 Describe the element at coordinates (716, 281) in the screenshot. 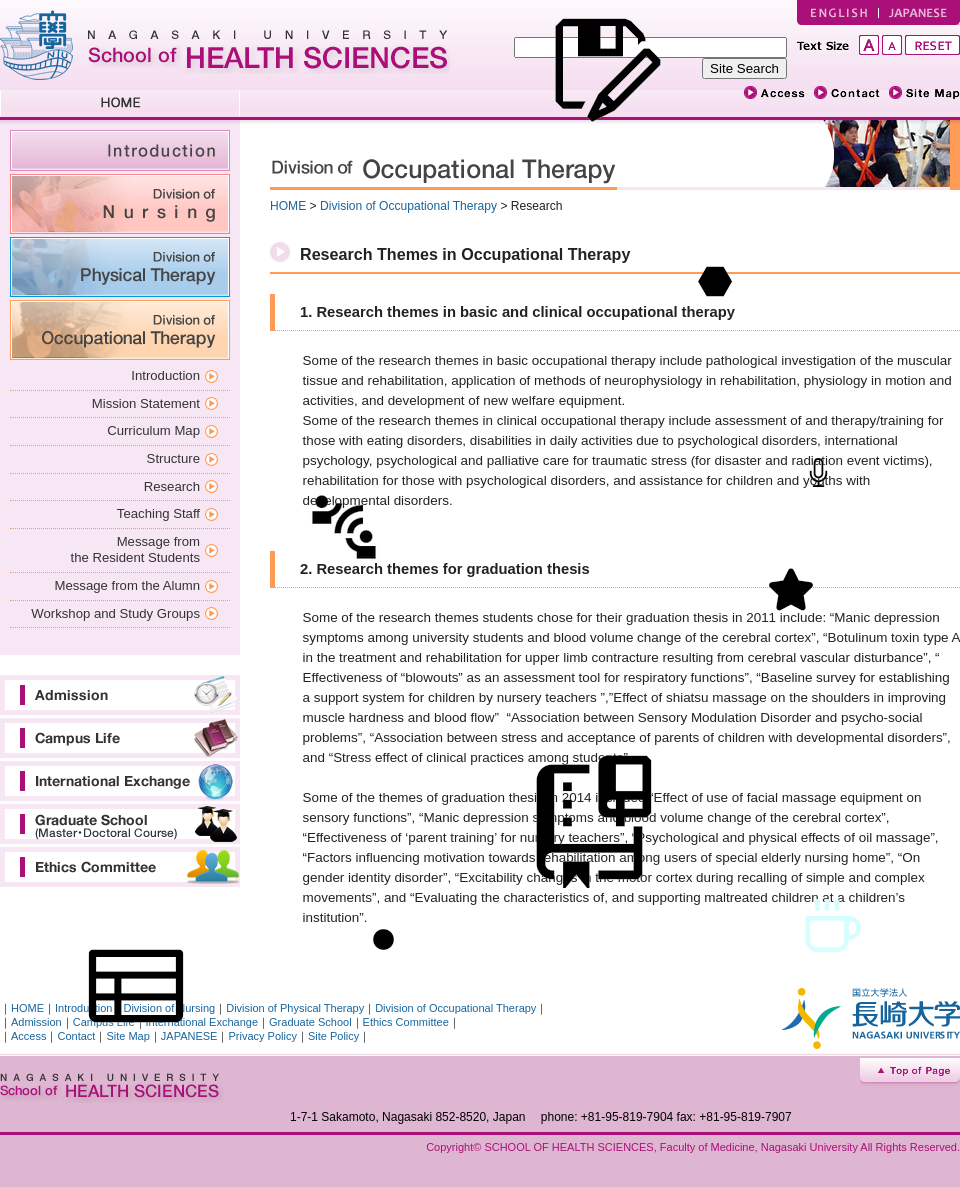

I see `set a data breakpoint in the debugger` at that location.